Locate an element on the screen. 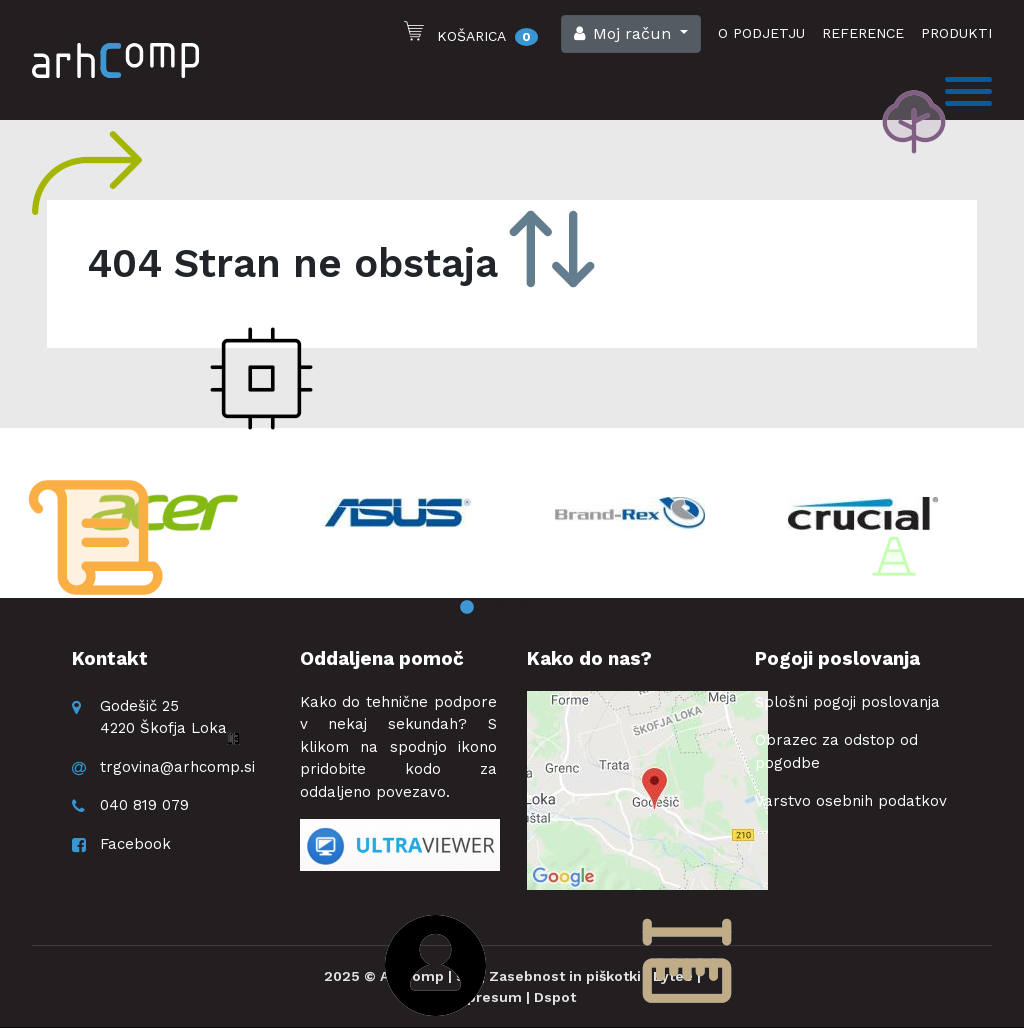 This screenshot has height=1028, width=1024. view user profile is located at coordinates (435, 965).